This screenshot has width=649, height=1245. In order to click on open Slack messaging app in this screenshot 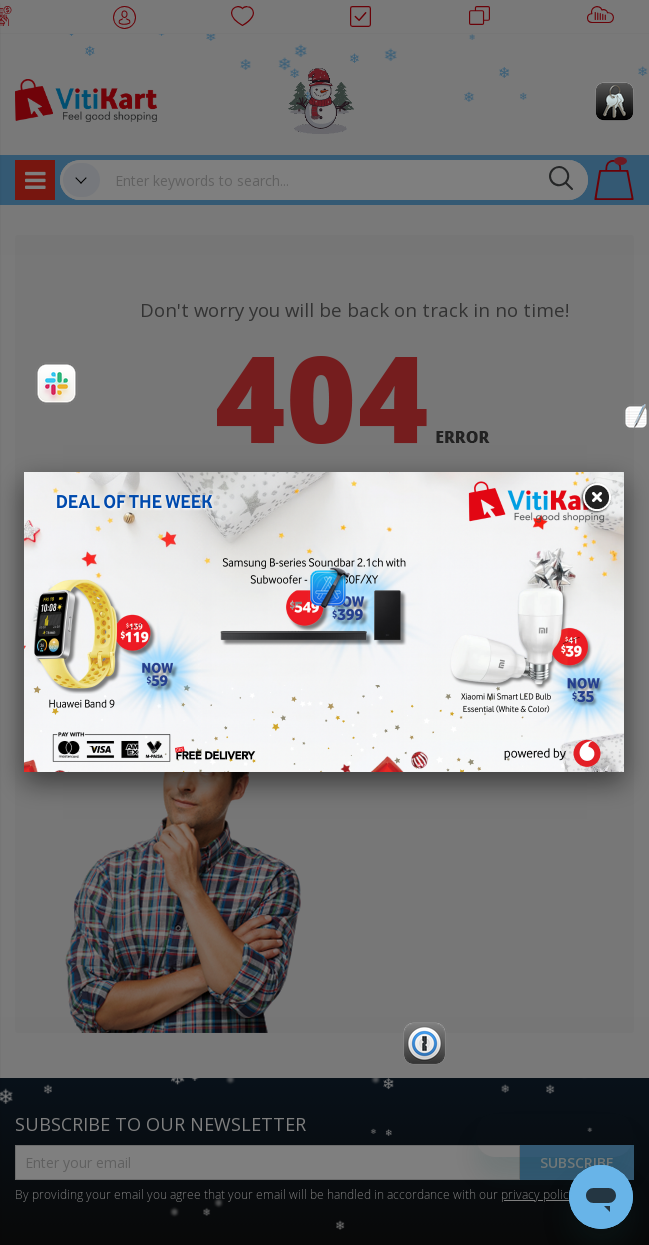, I will do `click(56, 383)`.